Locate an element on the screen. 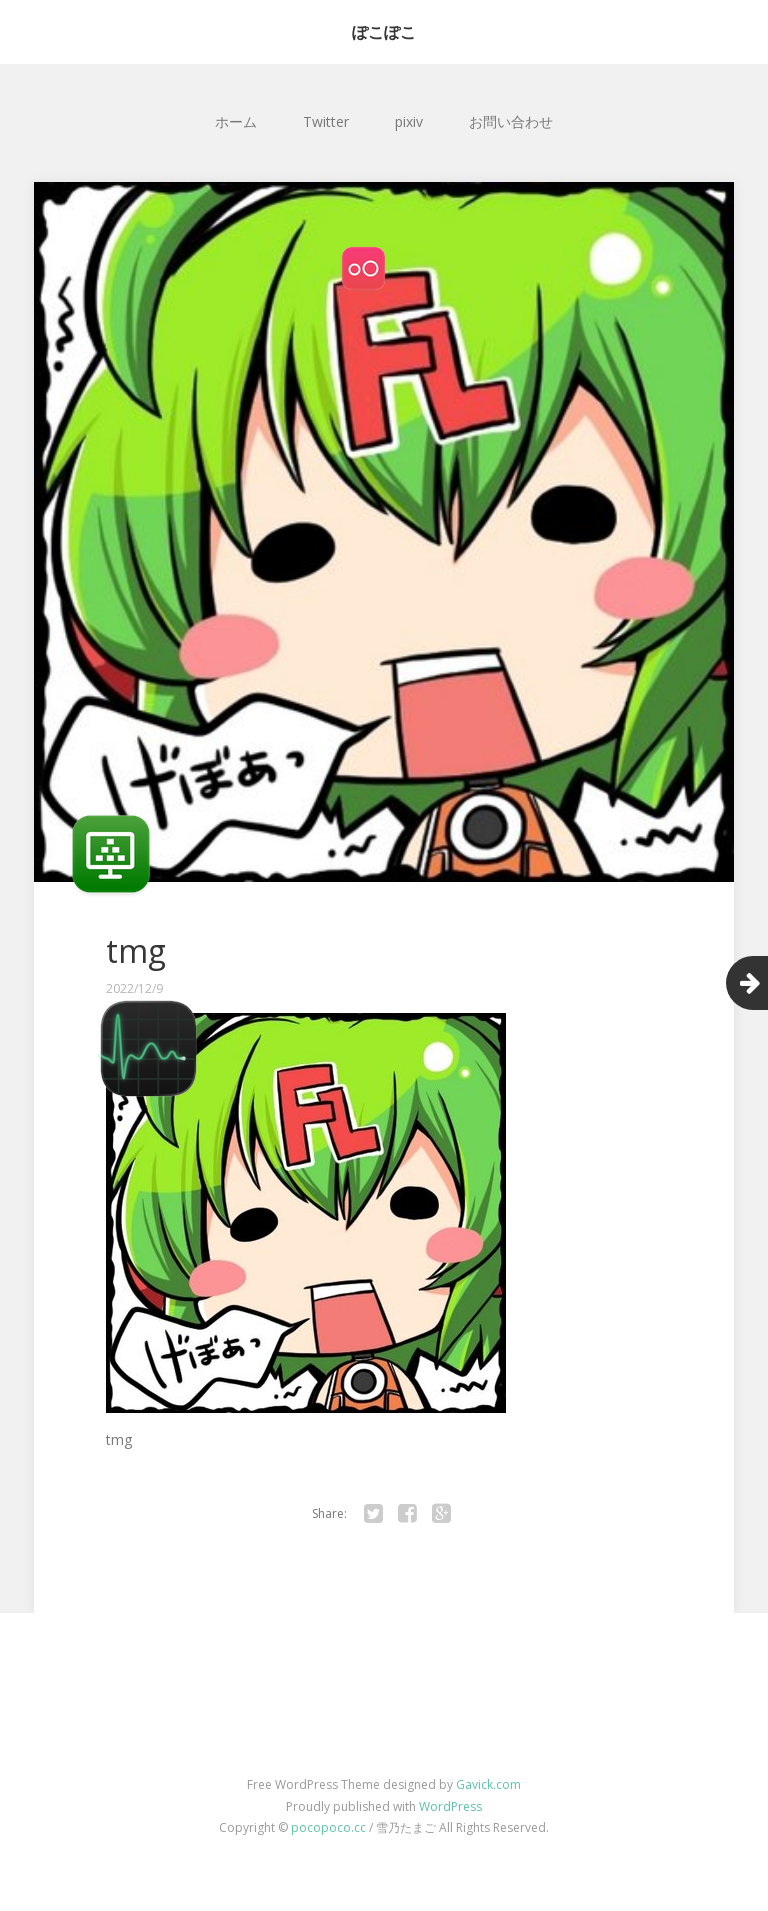 The height and width of the screenshot is (1911, 768). launch genymotion android emulator is located at coordinates (363, 268).